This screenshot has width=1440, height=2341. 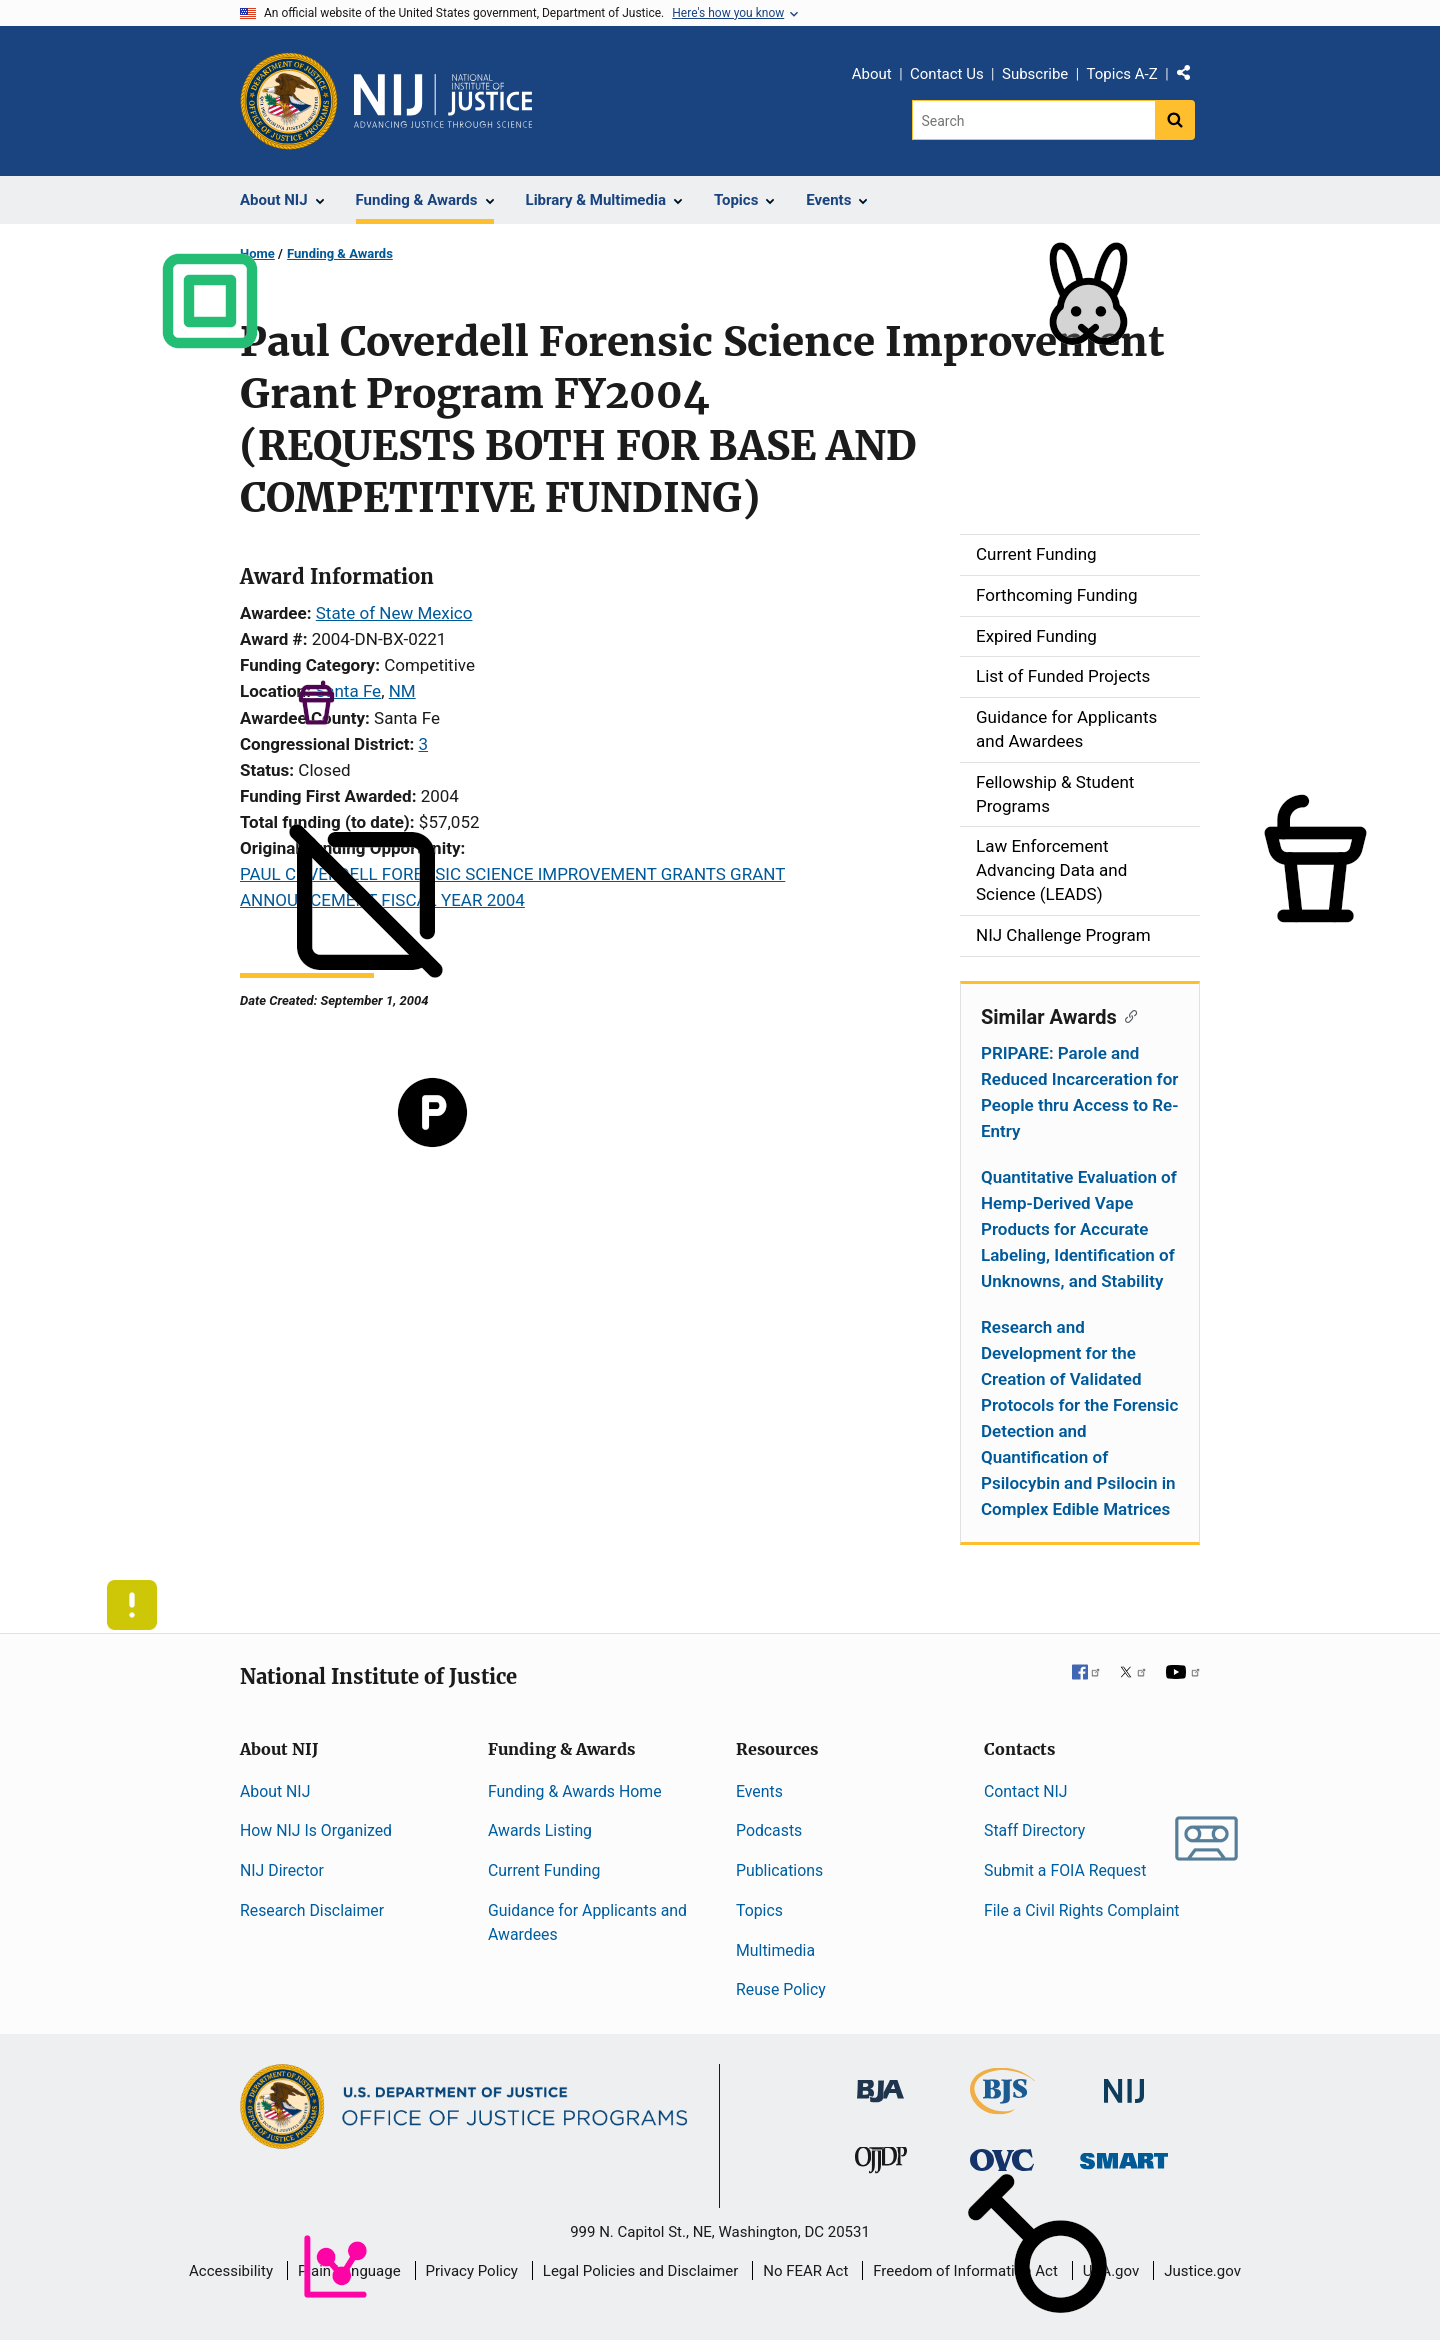 What do you see at coordinates (1206, 1838) in the screenshot?
I see `access audio recordings or voice memos` at bounding box center [1206, 1838].